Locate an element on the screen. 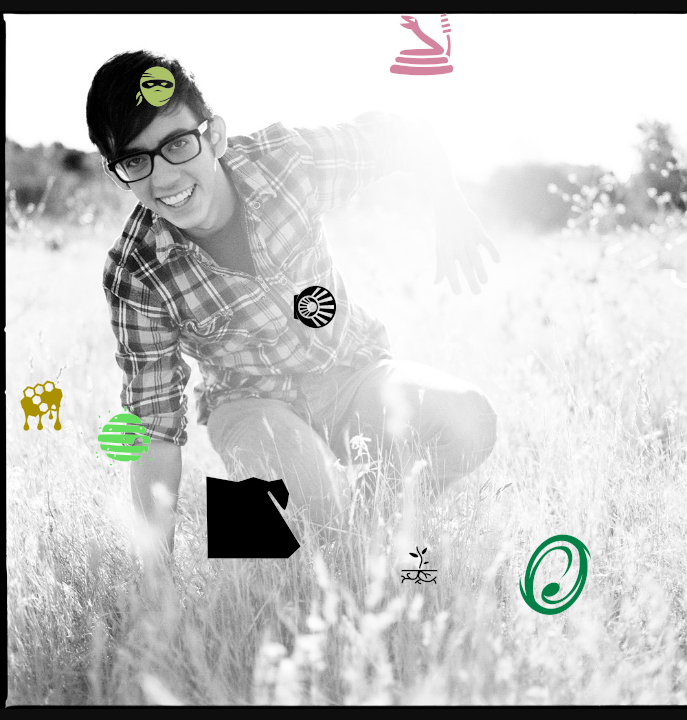  view plant root system details is located at coordinates (419, 565).